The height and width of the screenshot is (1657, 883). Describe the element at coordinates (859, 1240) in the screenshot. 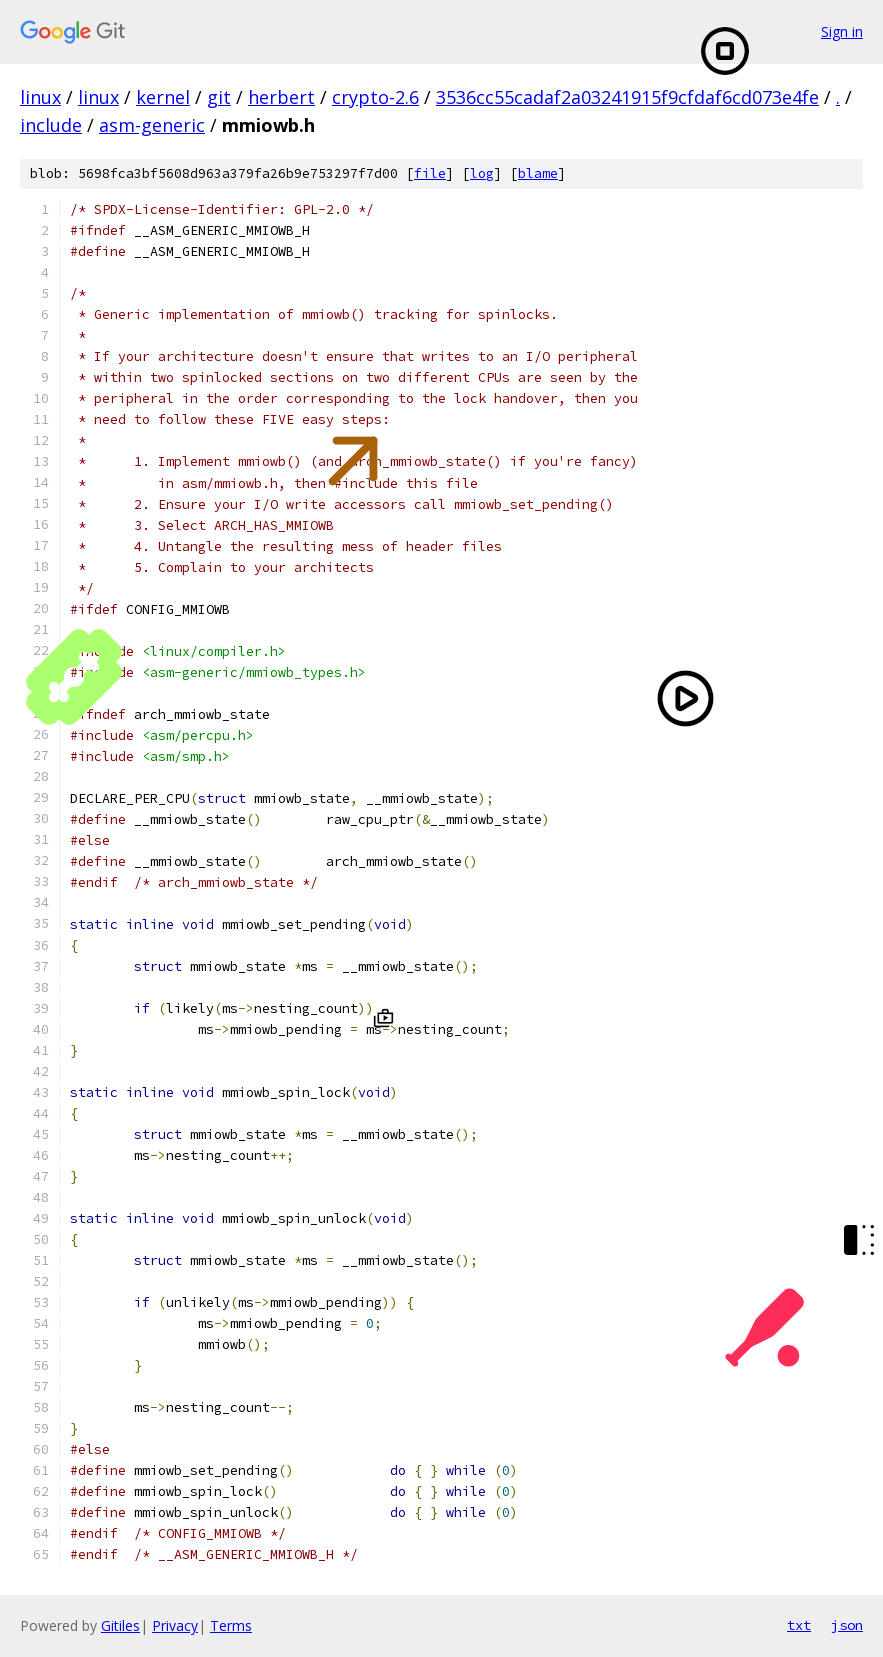

I see `align content to the left` at that location.